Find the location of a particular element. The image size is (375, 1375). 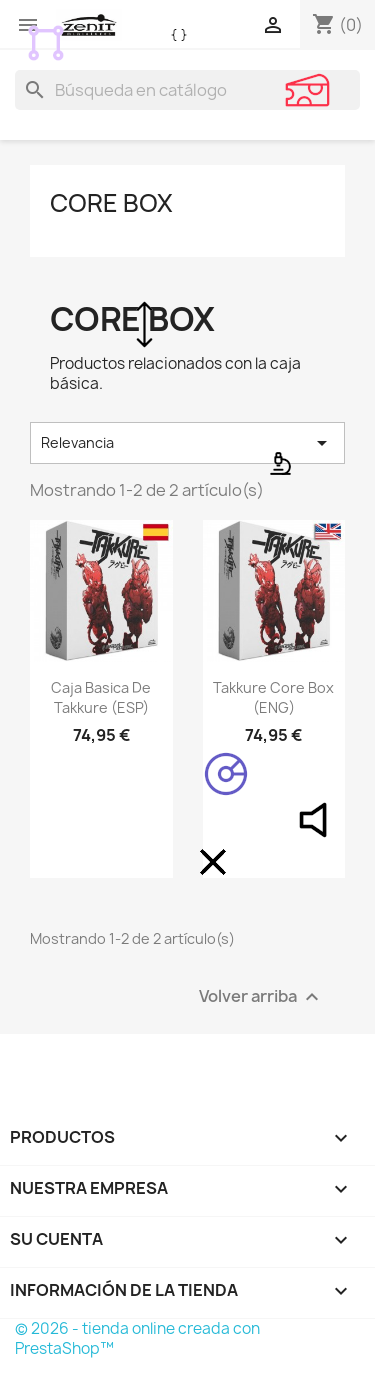

close the current window or dialog is located at coordinates (213, 862).